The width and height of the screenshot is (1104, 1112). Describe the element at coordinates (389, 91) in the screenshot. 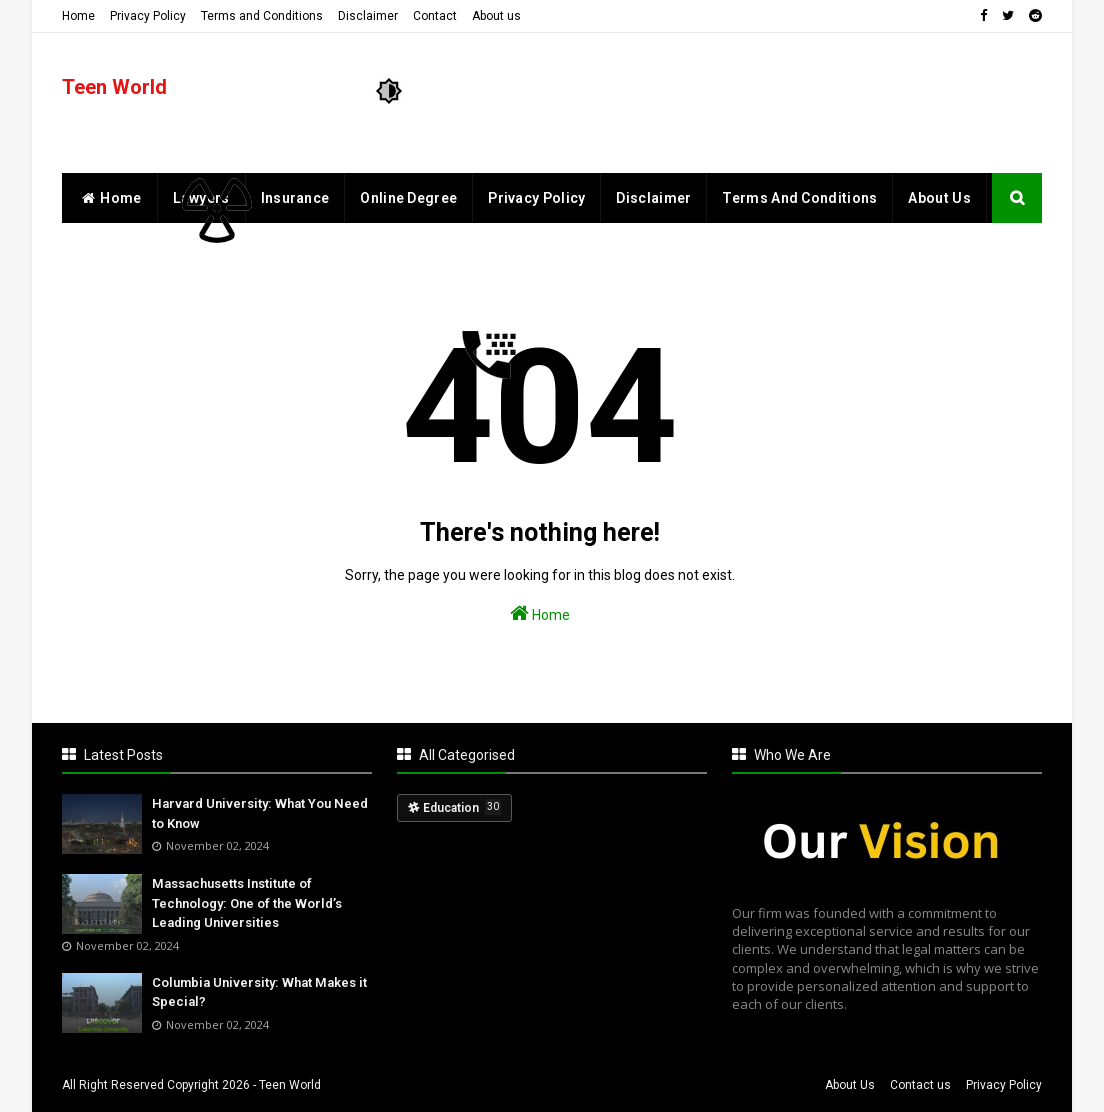

I see `adjust screen brightness to medium level` at that location.